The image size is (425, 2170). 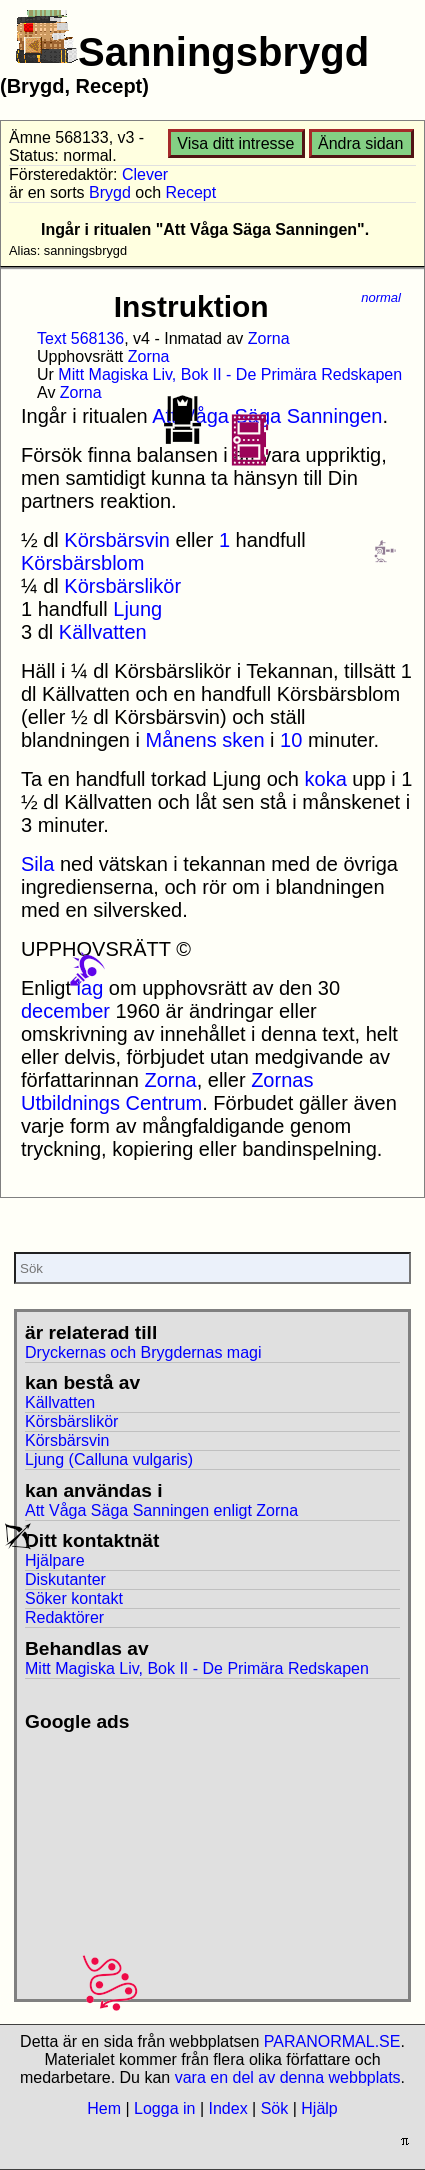 What do you see at coordinates (87, 968) in the screenshot?
I see `equip a magic staff or wand` at bounding box center [87, 968].